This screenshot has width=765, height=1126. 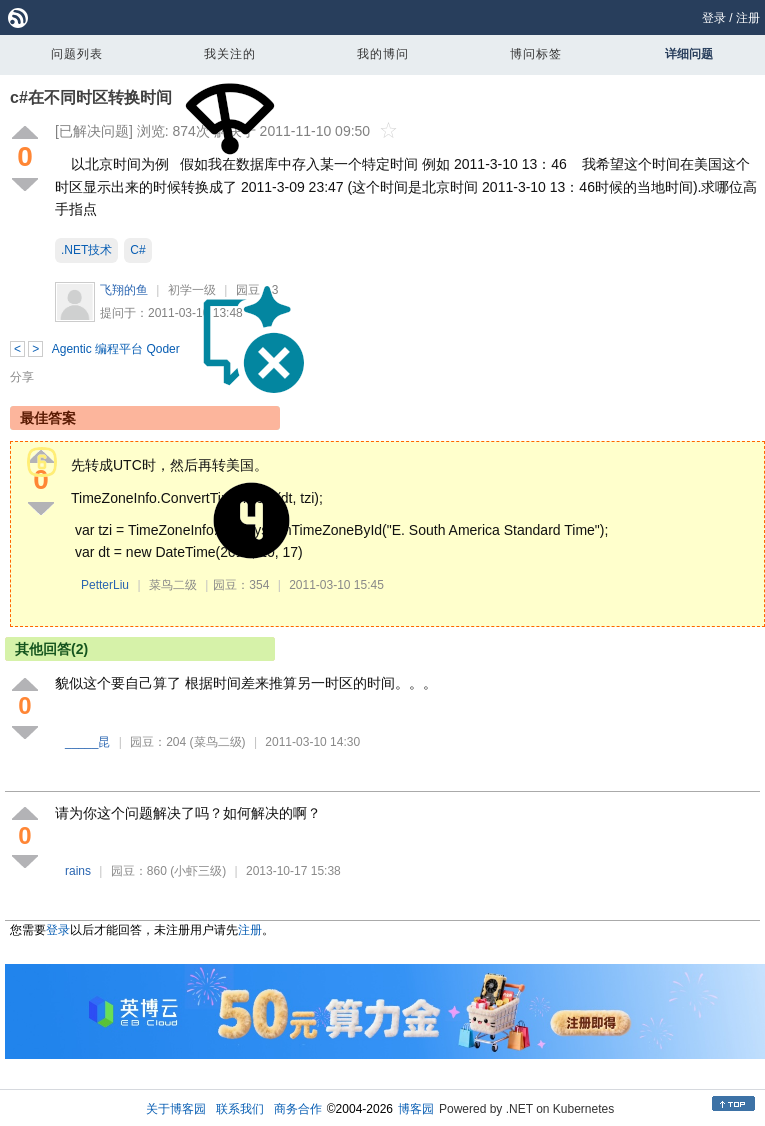 I want to click on ai chat error or failed response, so click(x=250, y=339).